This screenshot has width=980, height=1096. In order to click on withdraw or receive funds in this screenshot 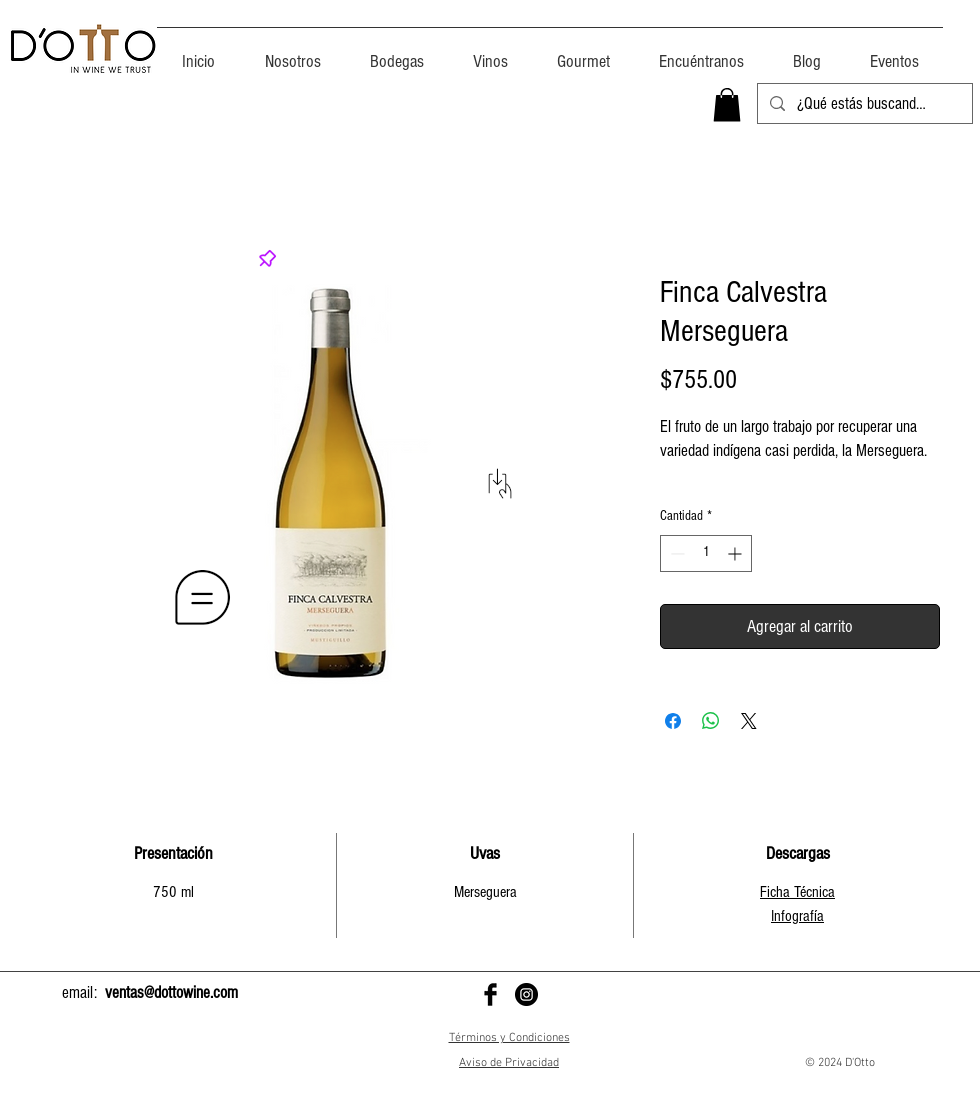, I will do `click(498, 483)`.